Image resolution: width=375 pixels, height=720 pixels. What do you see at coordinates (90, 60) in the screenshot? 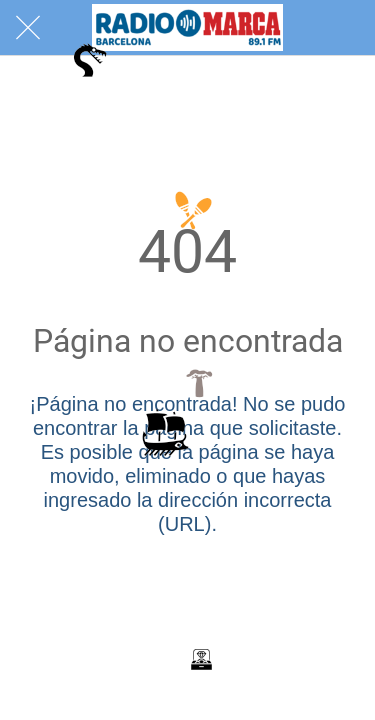
I see `select sea serpent creature in game` at bounding box center [90, 60].